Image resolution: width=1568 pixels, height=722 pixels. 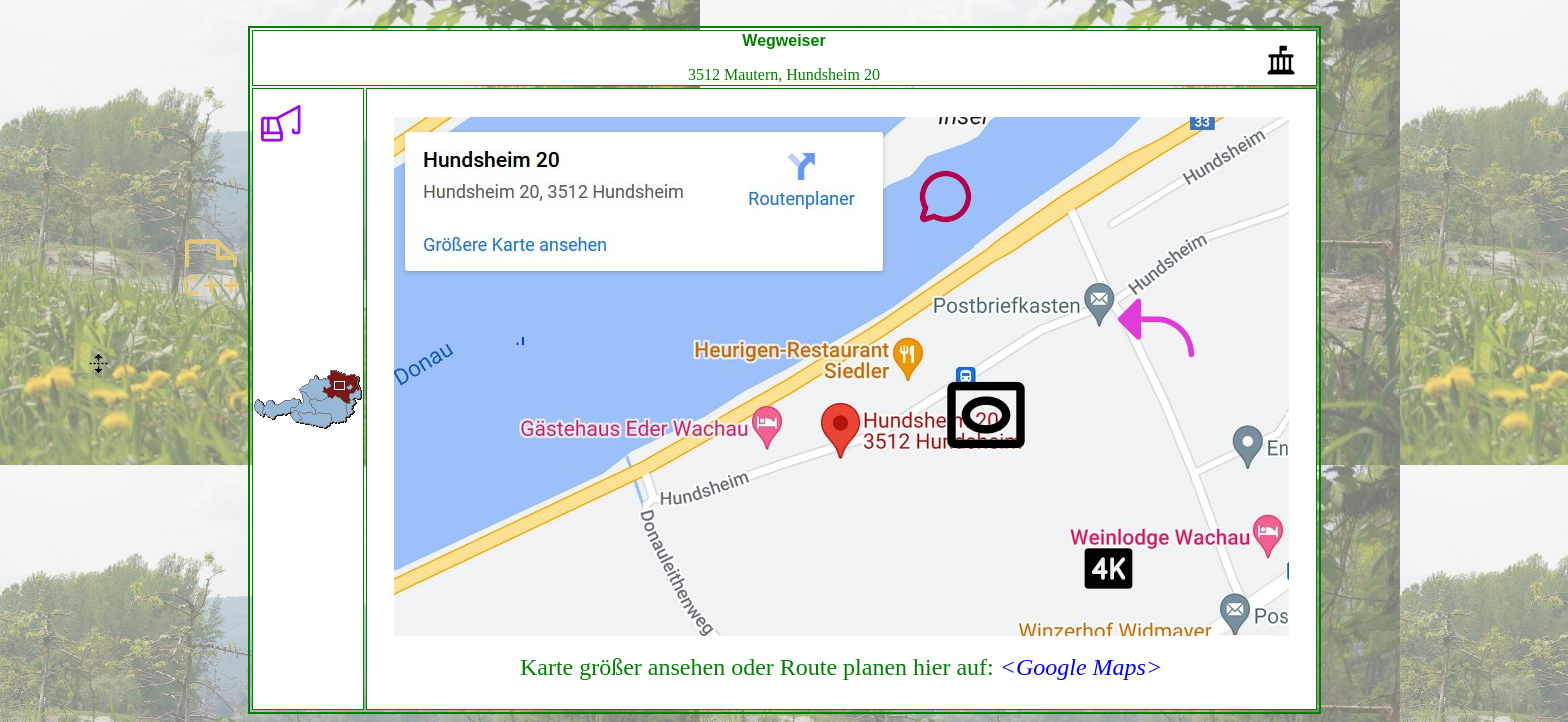 I want to click on construction or building in progress, so click(x=281, y=125).